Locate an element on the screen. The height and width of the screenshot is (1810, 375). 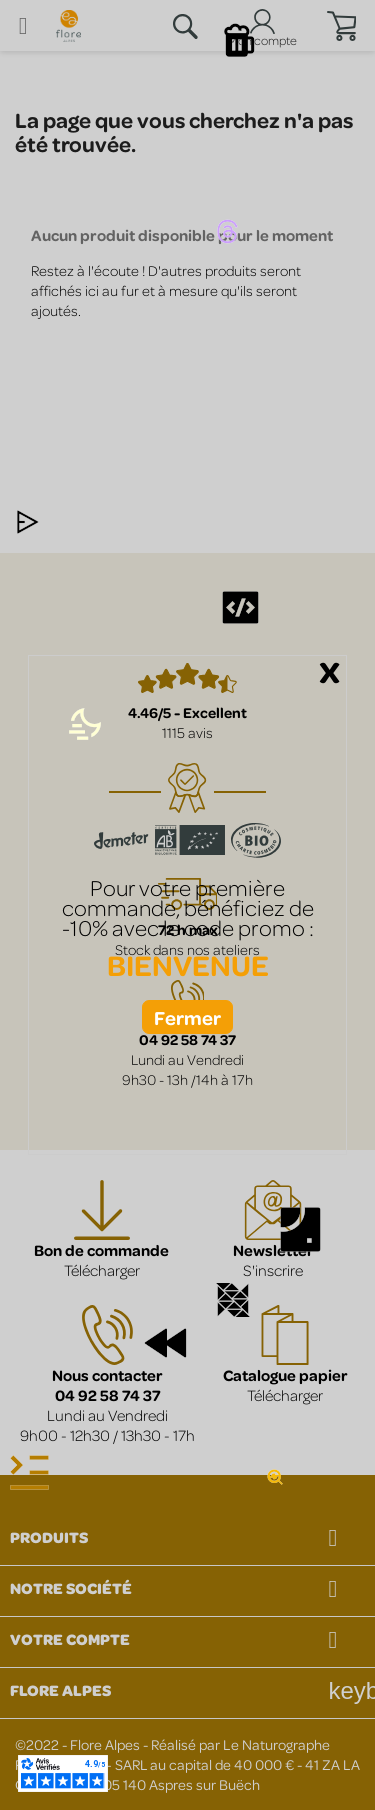
indicates foggy nighttime weather conditions is located at coordinates (85, 724).